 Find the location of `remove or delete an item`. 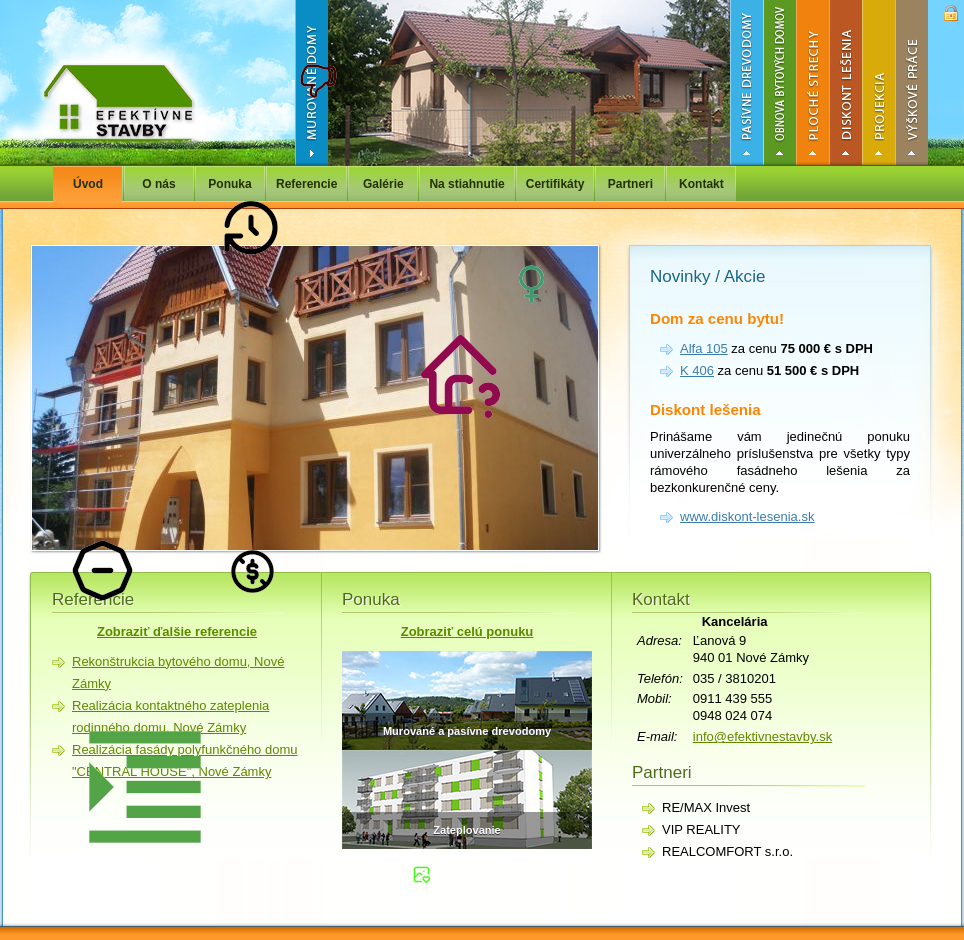

remove or delete an item is located at coordinates (102, 570).